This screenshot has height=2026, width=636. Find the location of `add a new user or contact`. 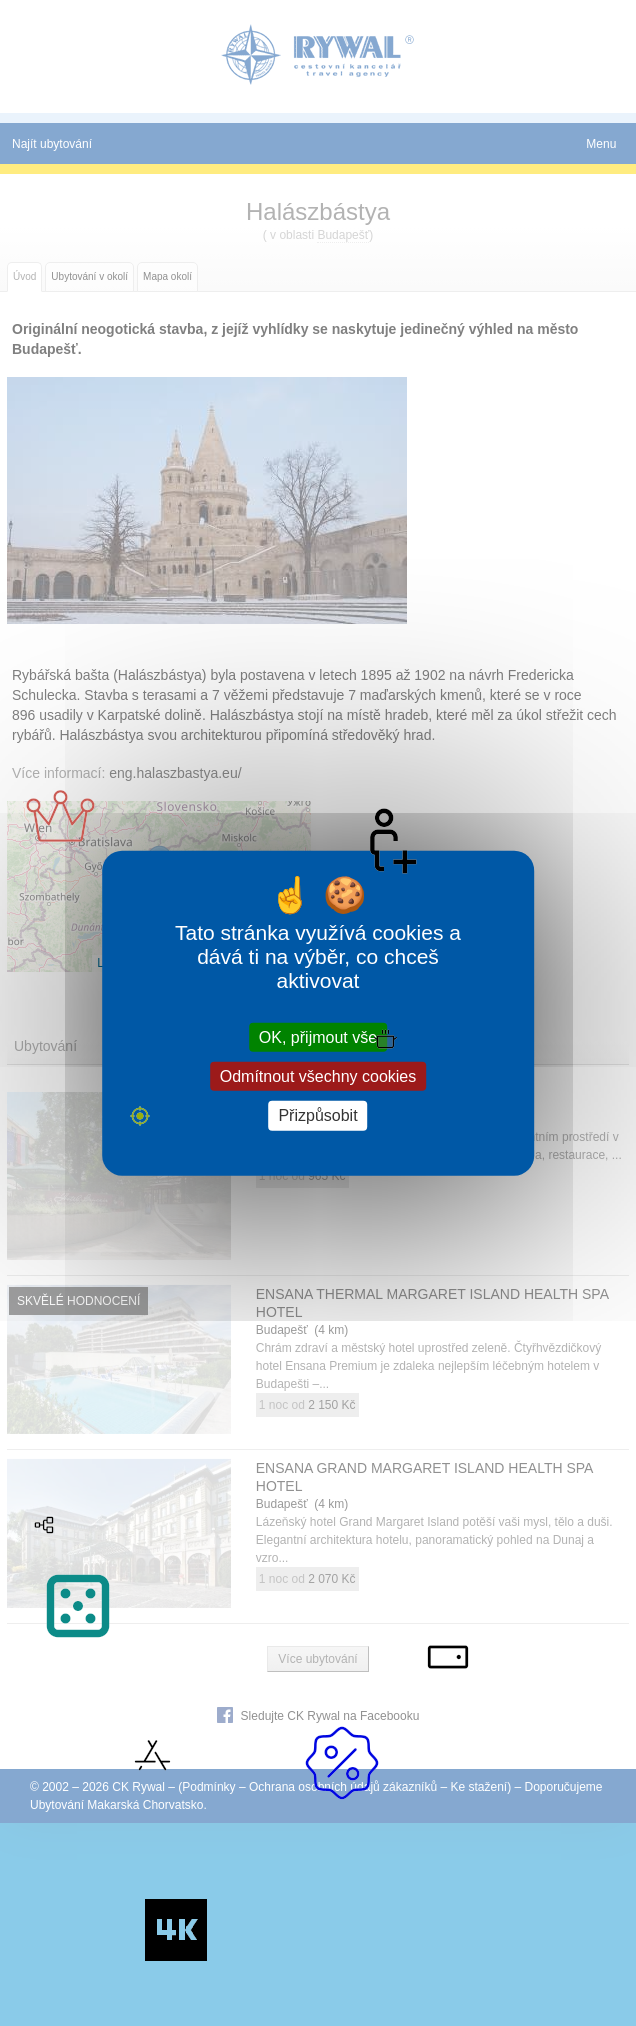

add a new user or contact is located at coordinates (384, 841).